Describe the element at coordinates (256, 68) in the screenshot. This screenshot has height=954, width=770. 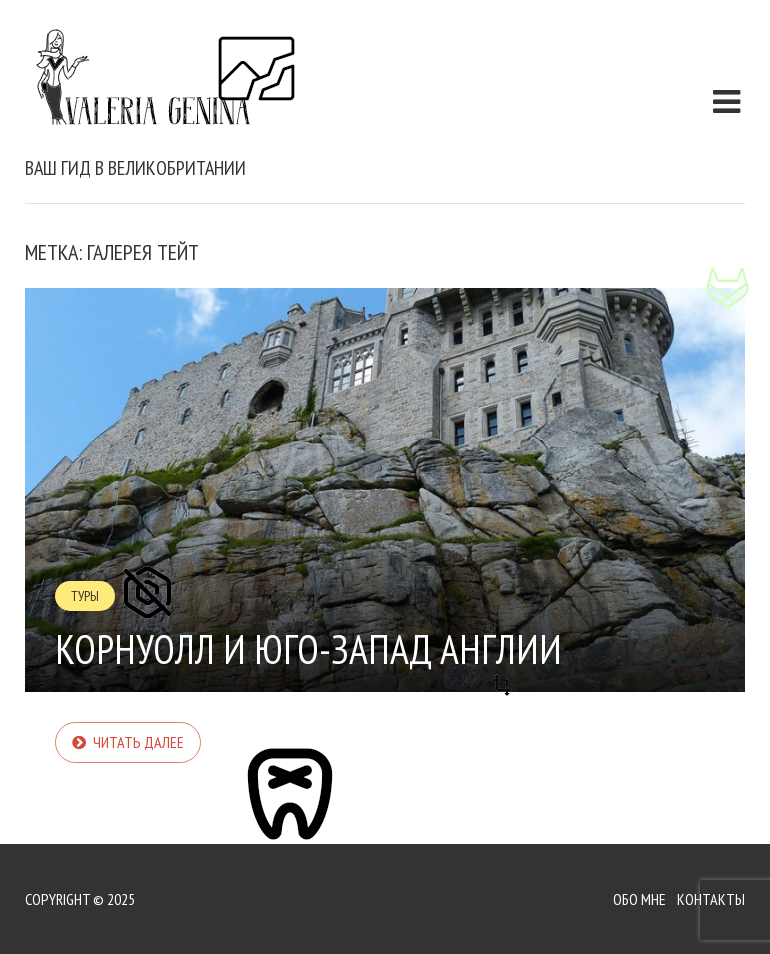
I see `indicates a broken or corrupted image file` at that location.